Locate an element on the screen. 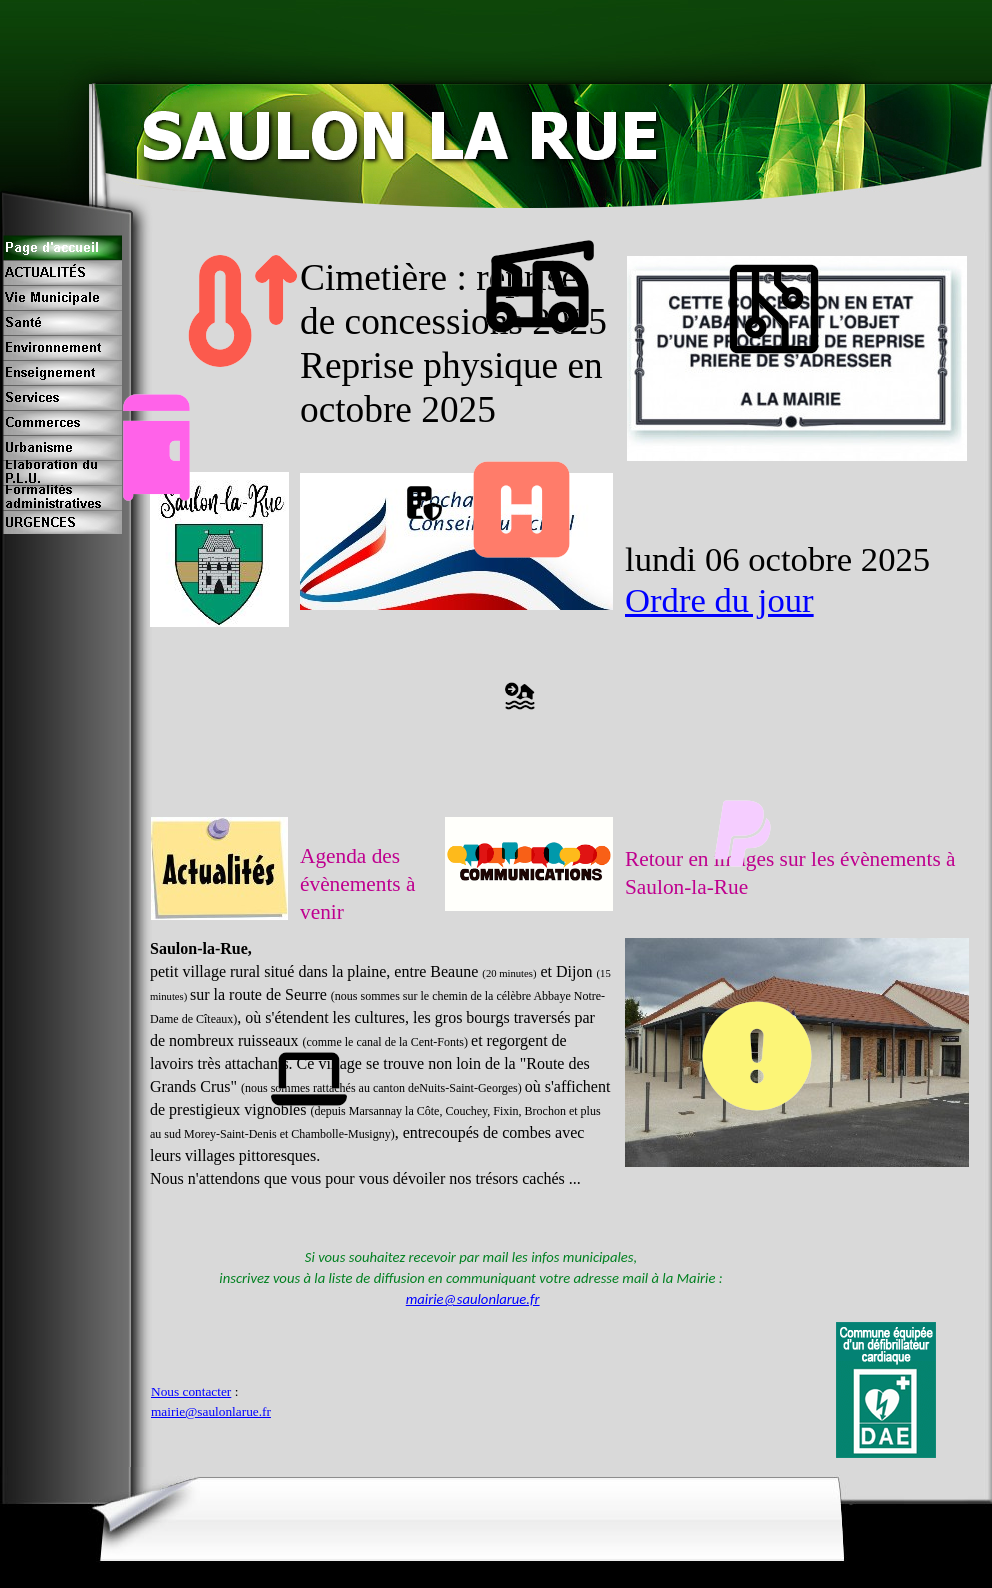 The width and height of the screenshot is (992, 1588). locate nearby portable restrooms is located at coordinates (156, 447).